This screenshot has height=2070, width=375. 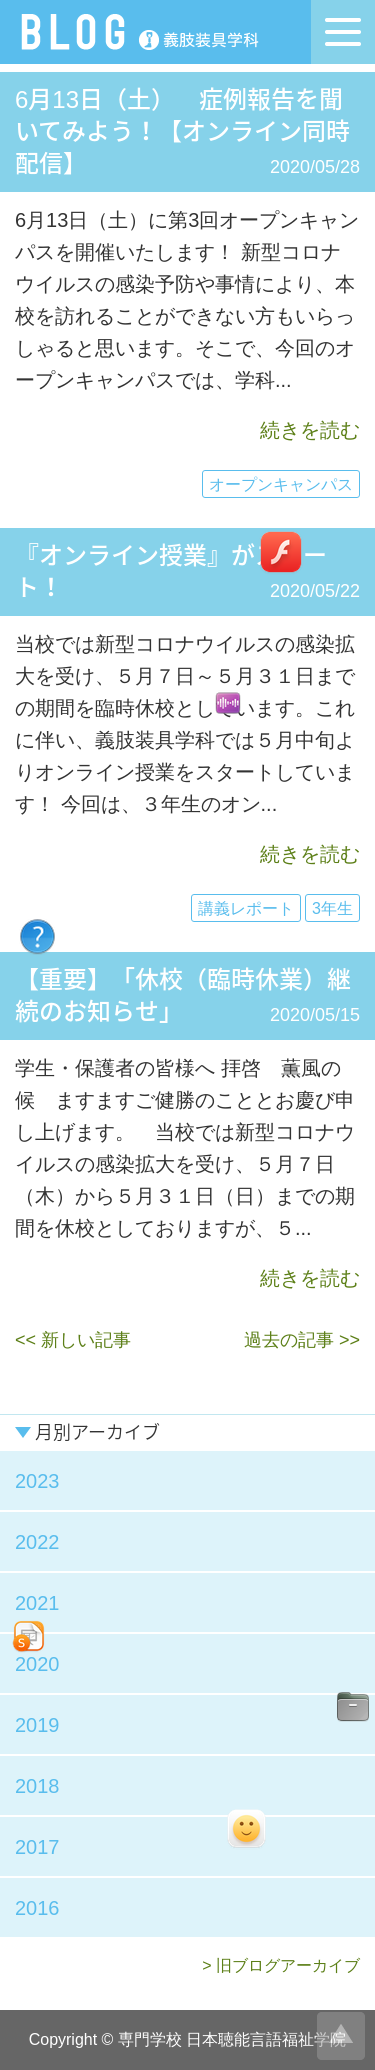 I want to click on open file manager application, so click(x=353, y=1706).